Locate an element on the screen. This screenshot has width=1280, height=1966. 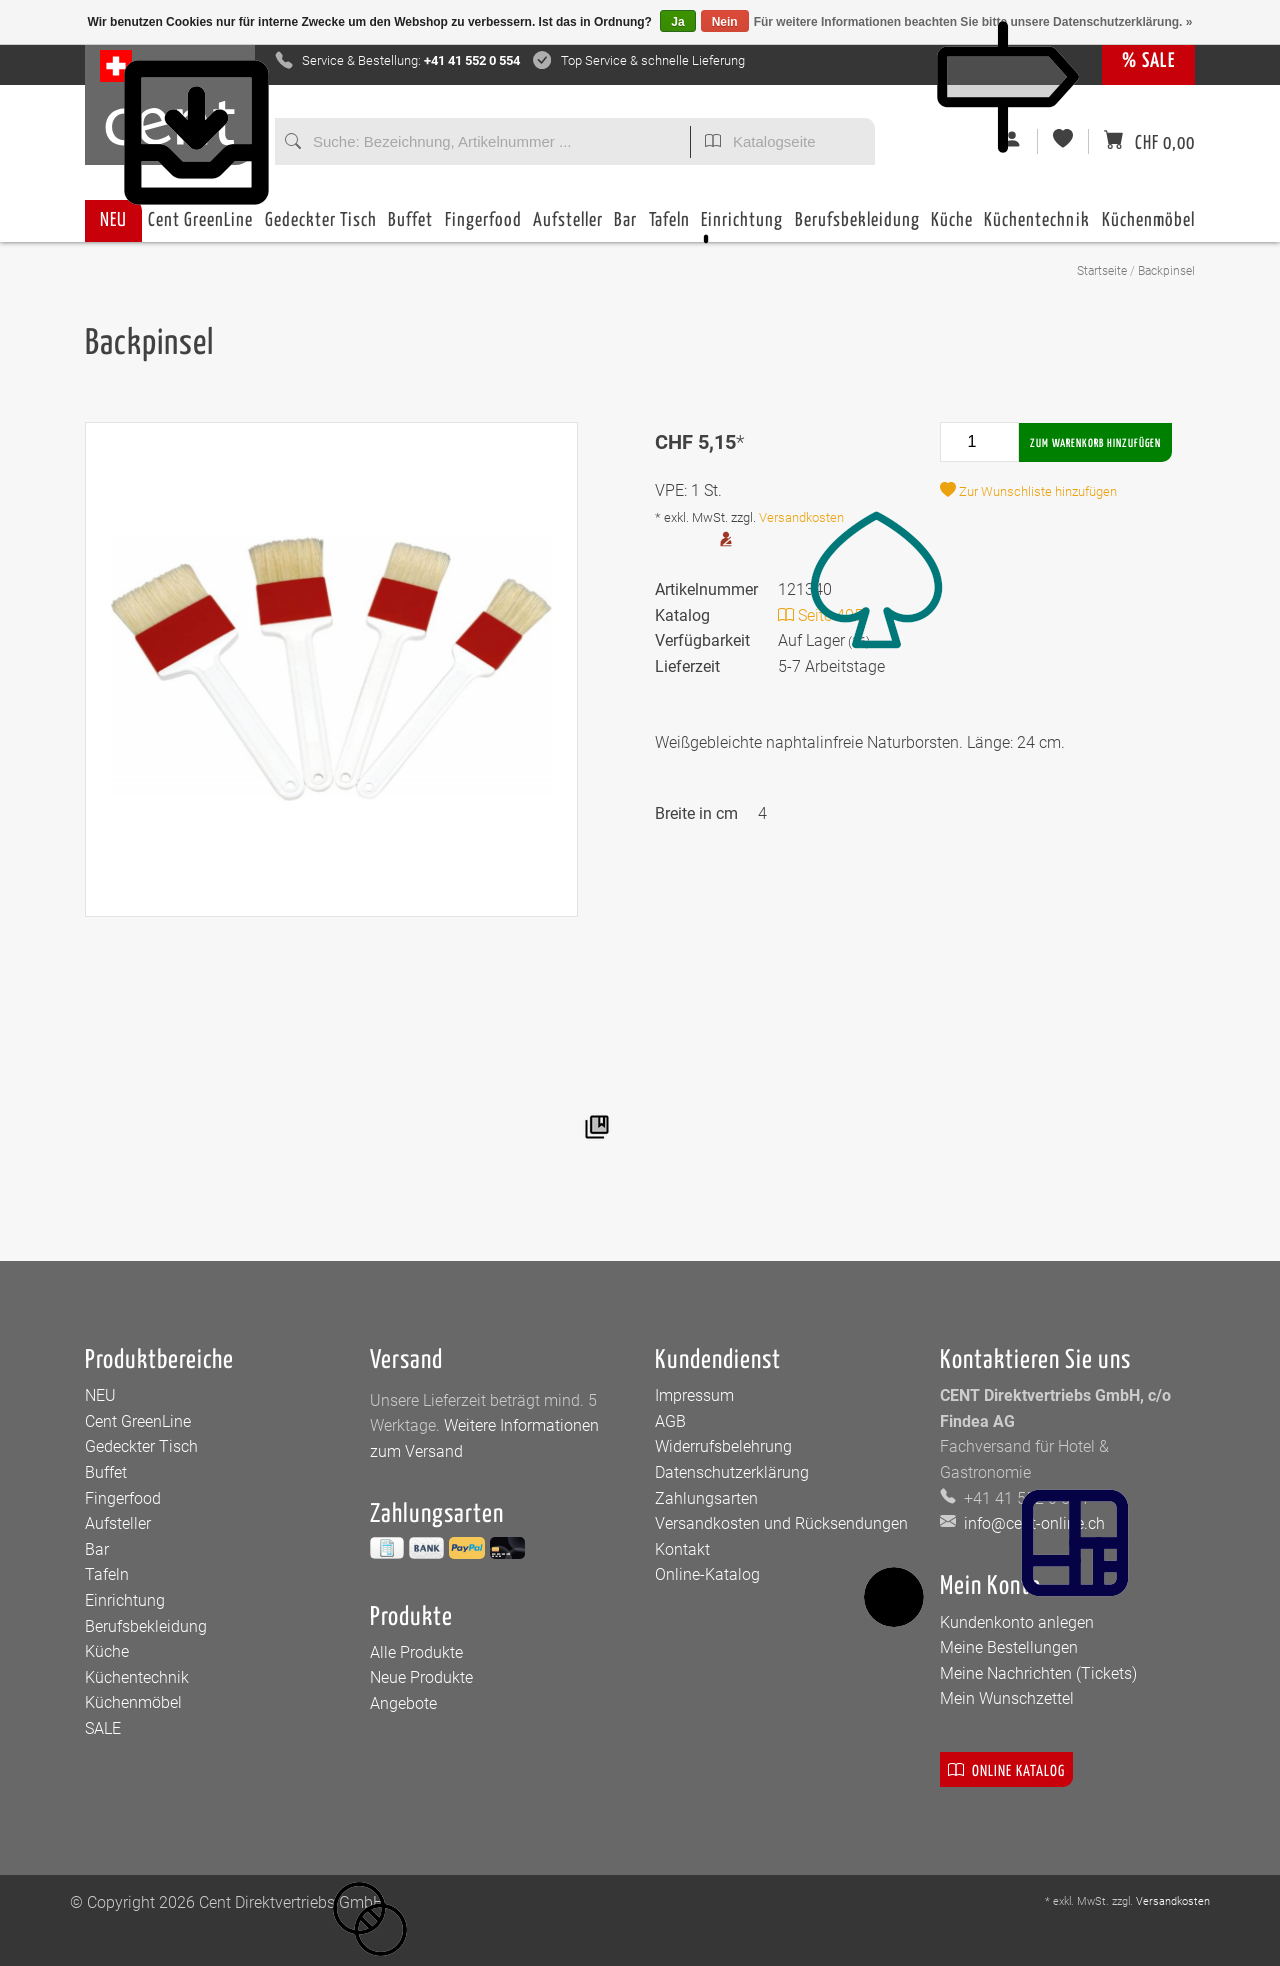
indicates recording in progress is located at coordinates (894, 1597).